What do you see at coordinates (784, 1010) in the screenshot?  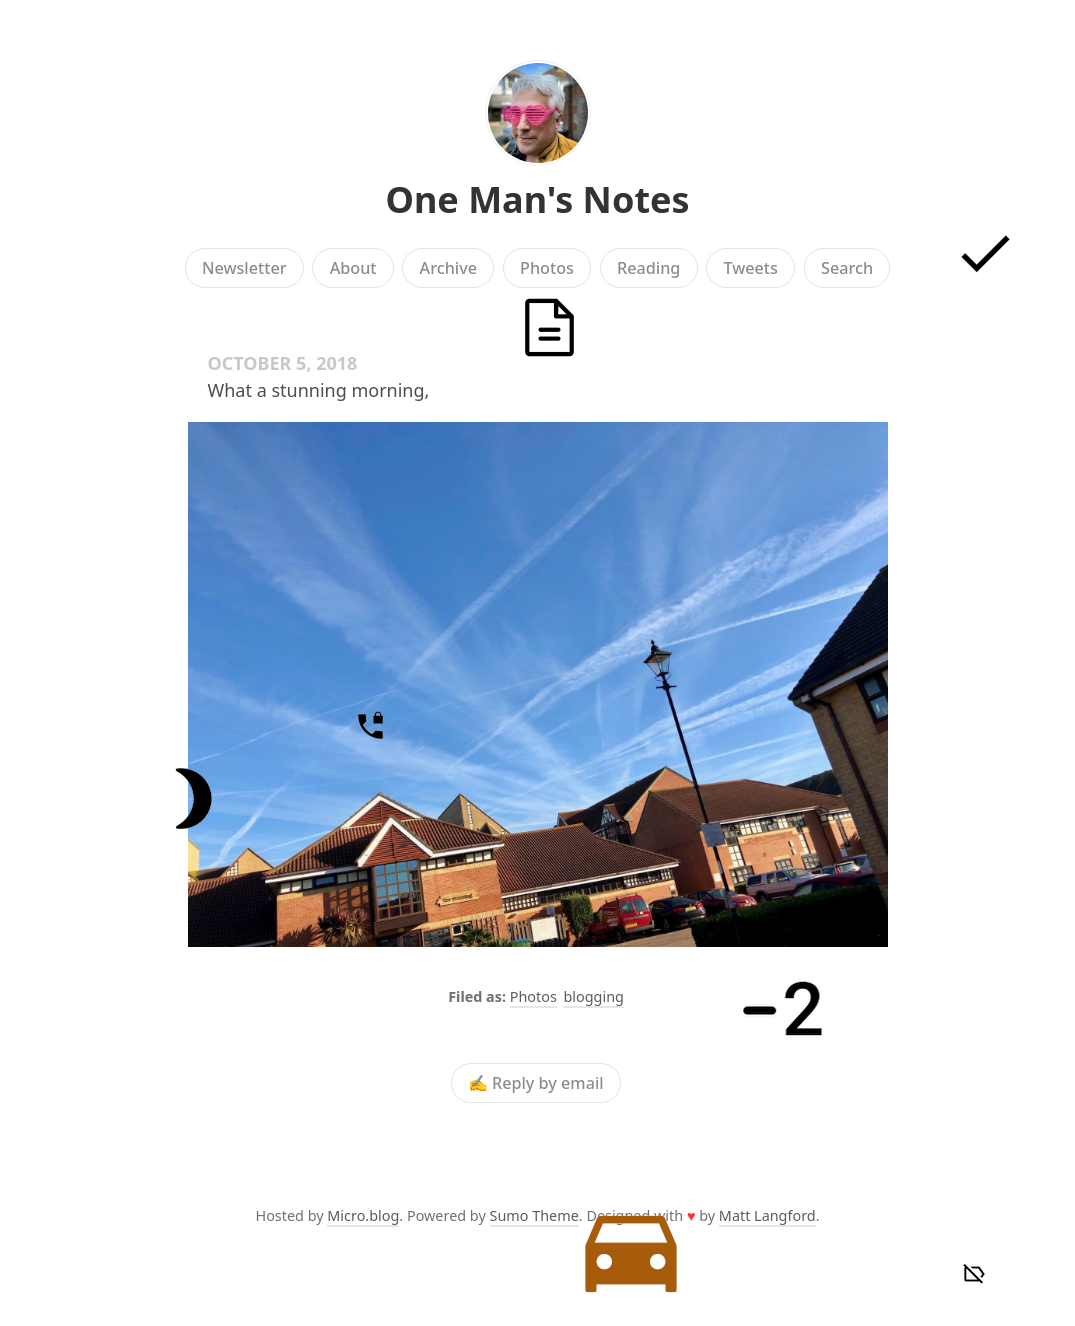 I see `decrease exposure by 2 stops` at bounding box center [784, 1010].